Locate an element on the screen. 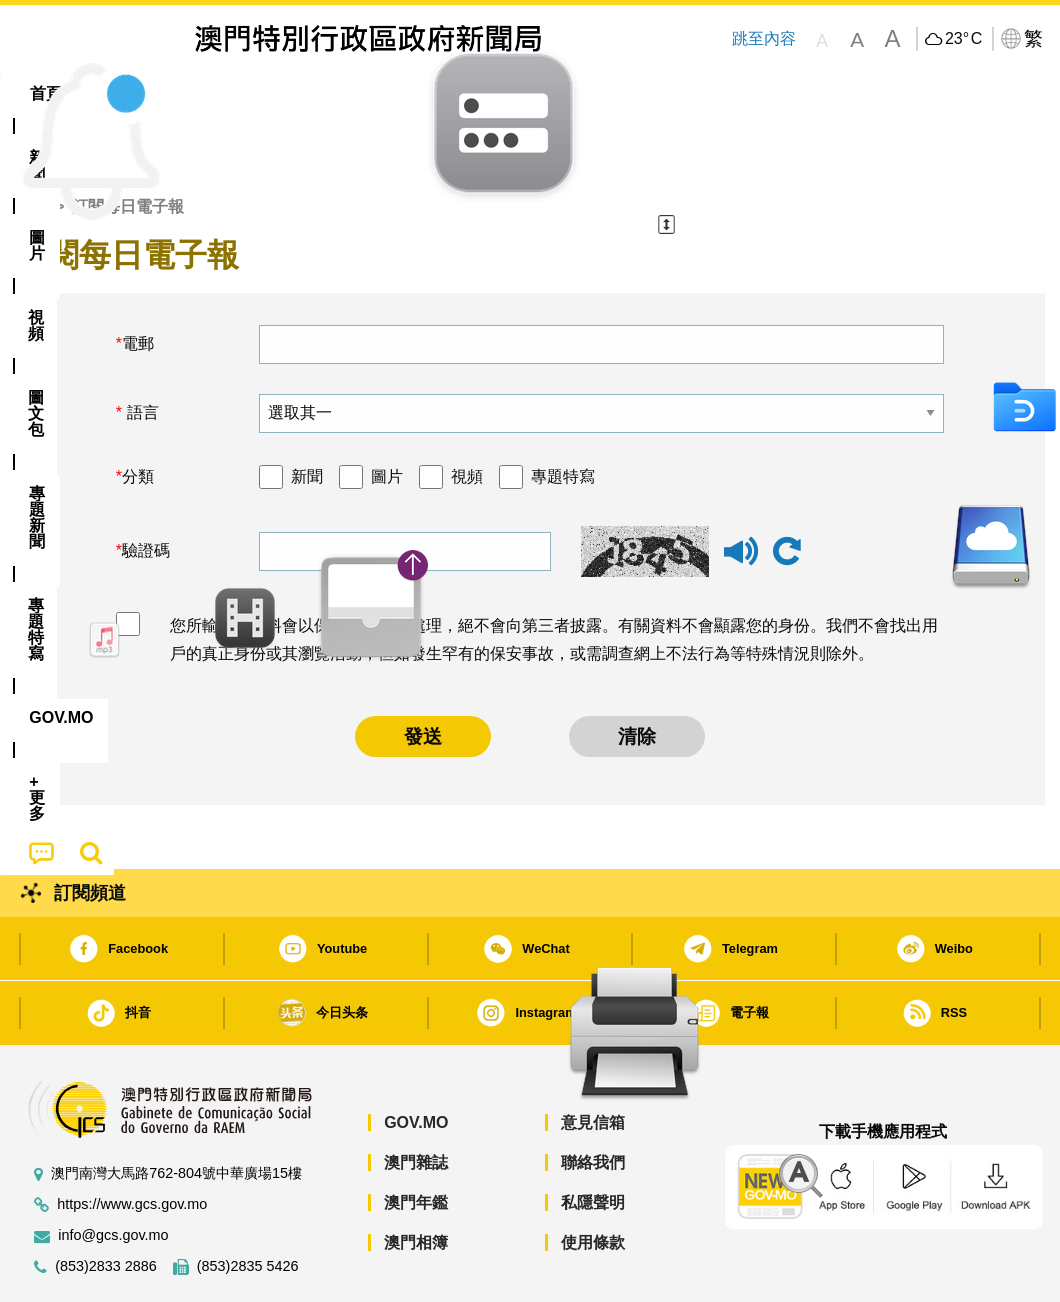 This screenshot has height=1302, width=1060. search for files or documents is located at coordinates (801, 1176).